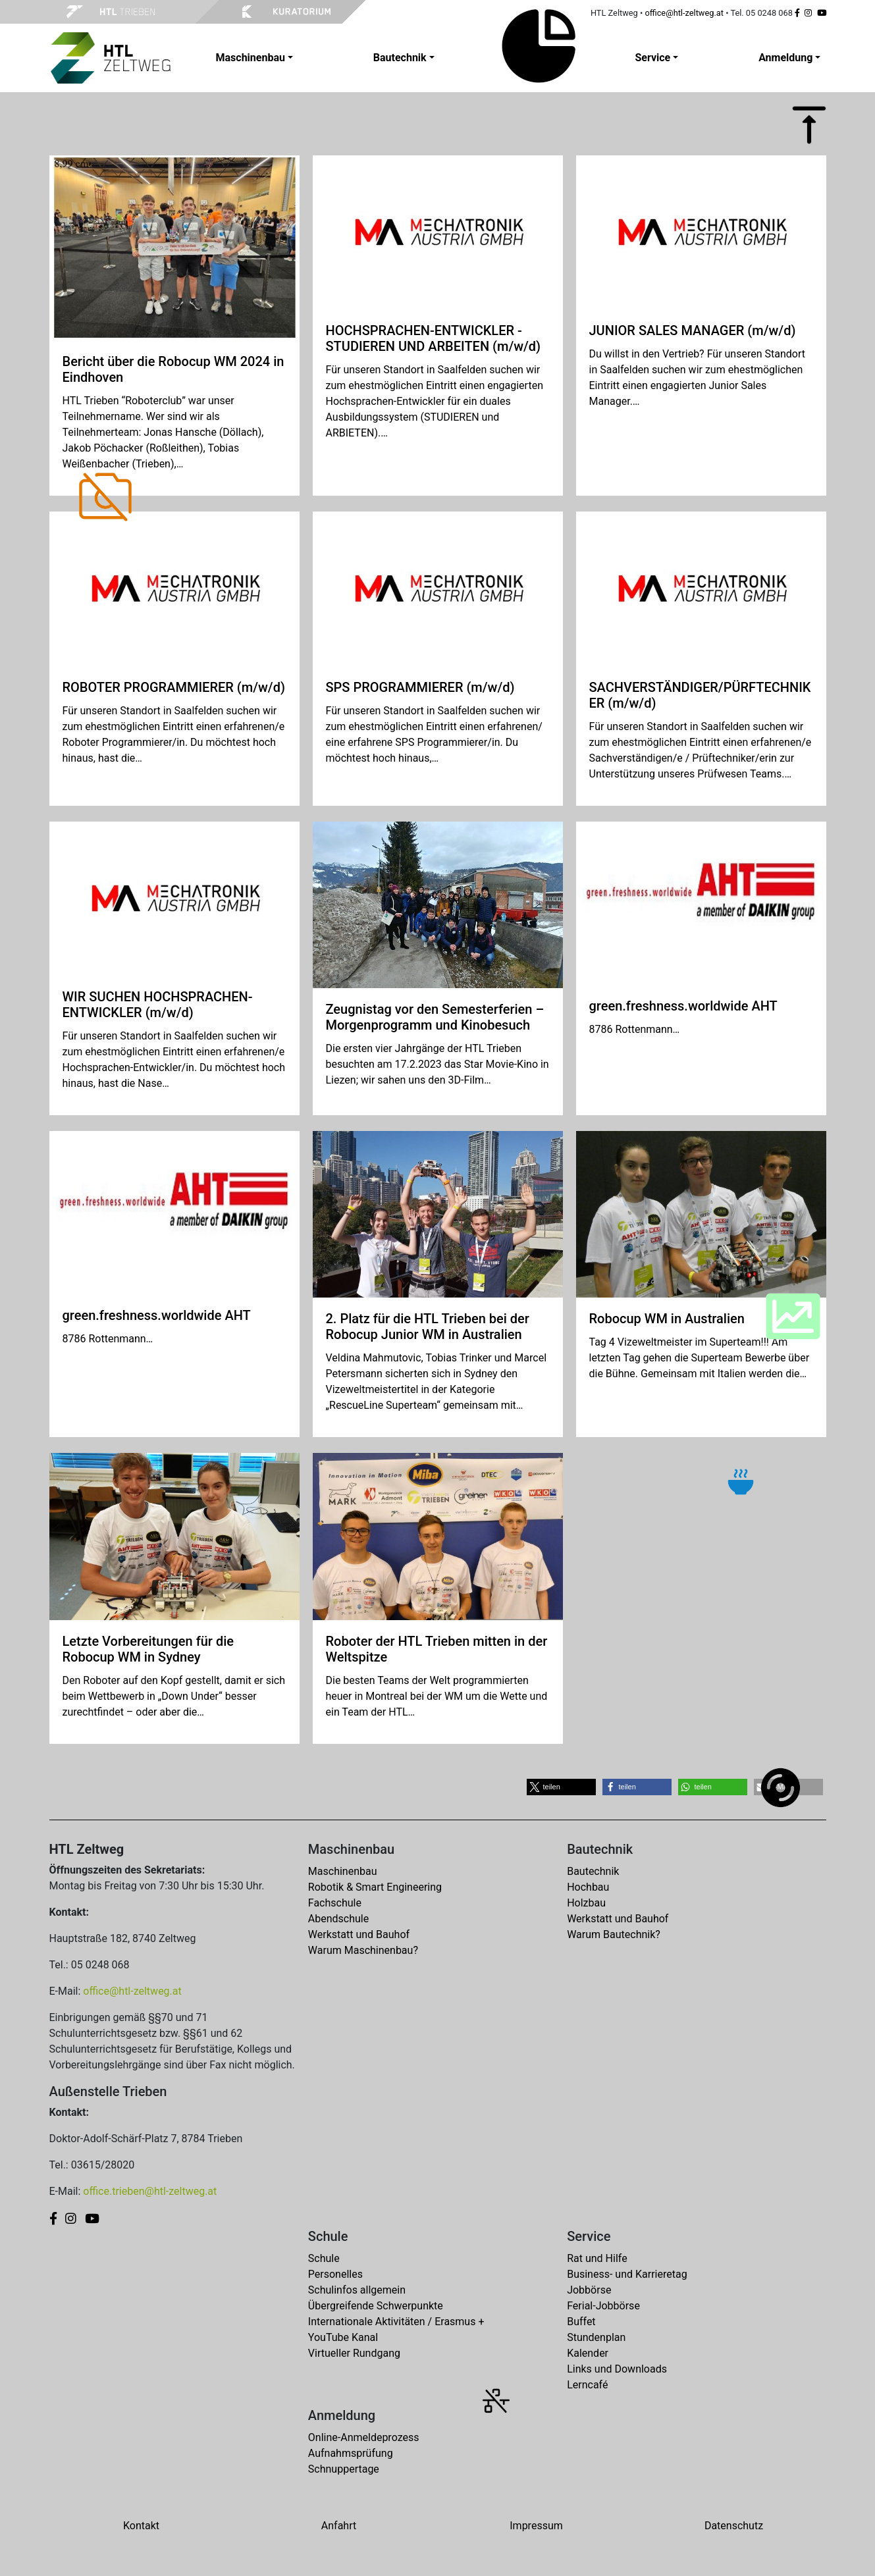 This screenshot has width=875, height=2576. Describe the element at coordinates (496, 2401) in the screenshot. I see `network connection unavailable` at that location.